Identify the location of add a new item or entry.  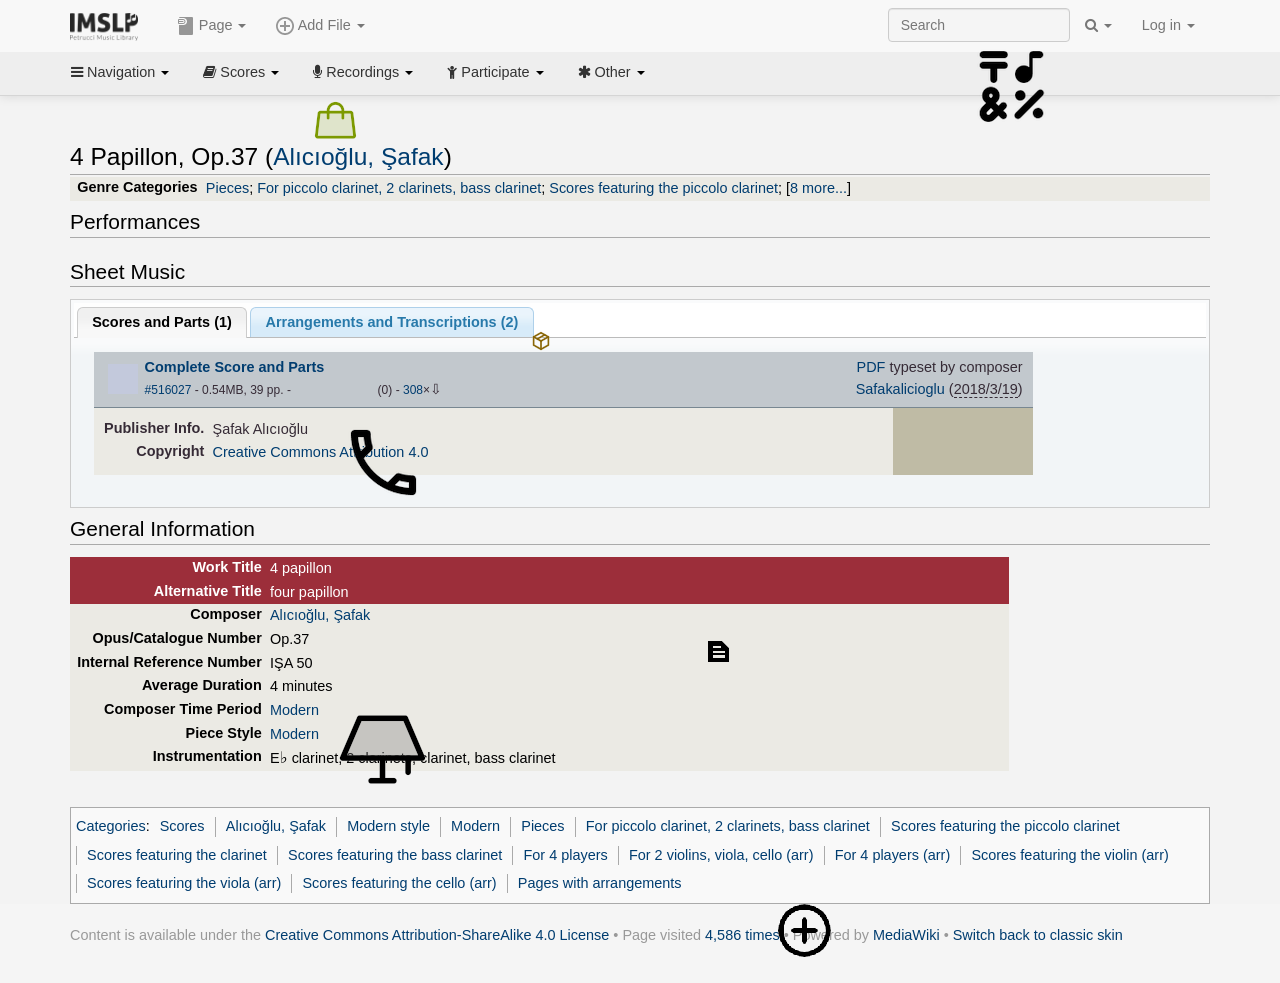
(804, 930).